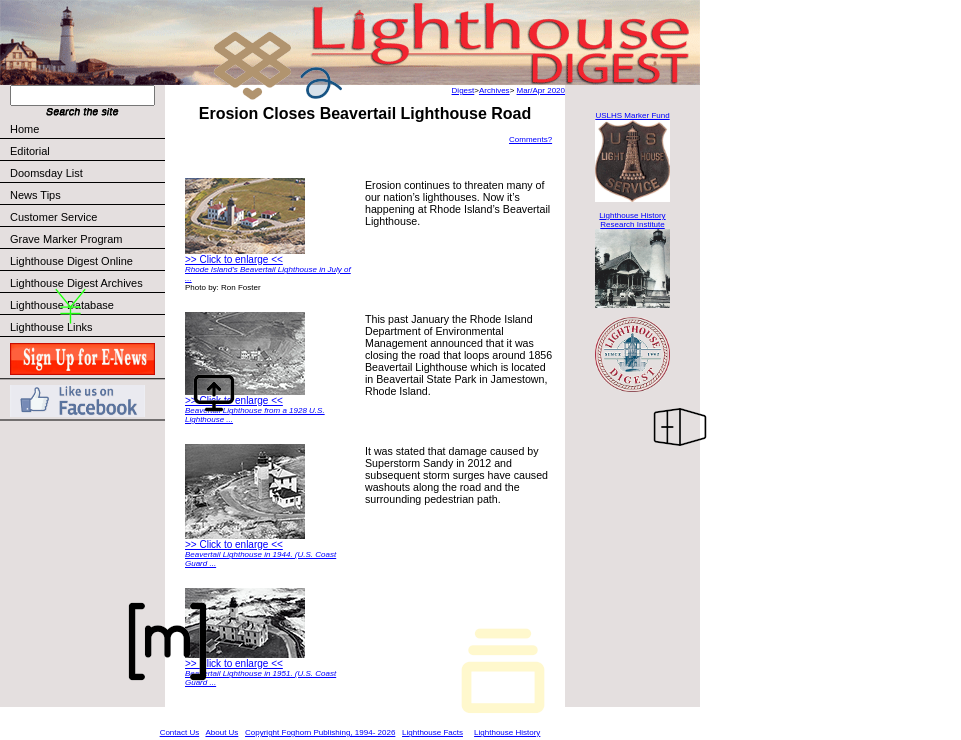  I want to click on matrix decentralized messaging platform logo, so click(167, 641).